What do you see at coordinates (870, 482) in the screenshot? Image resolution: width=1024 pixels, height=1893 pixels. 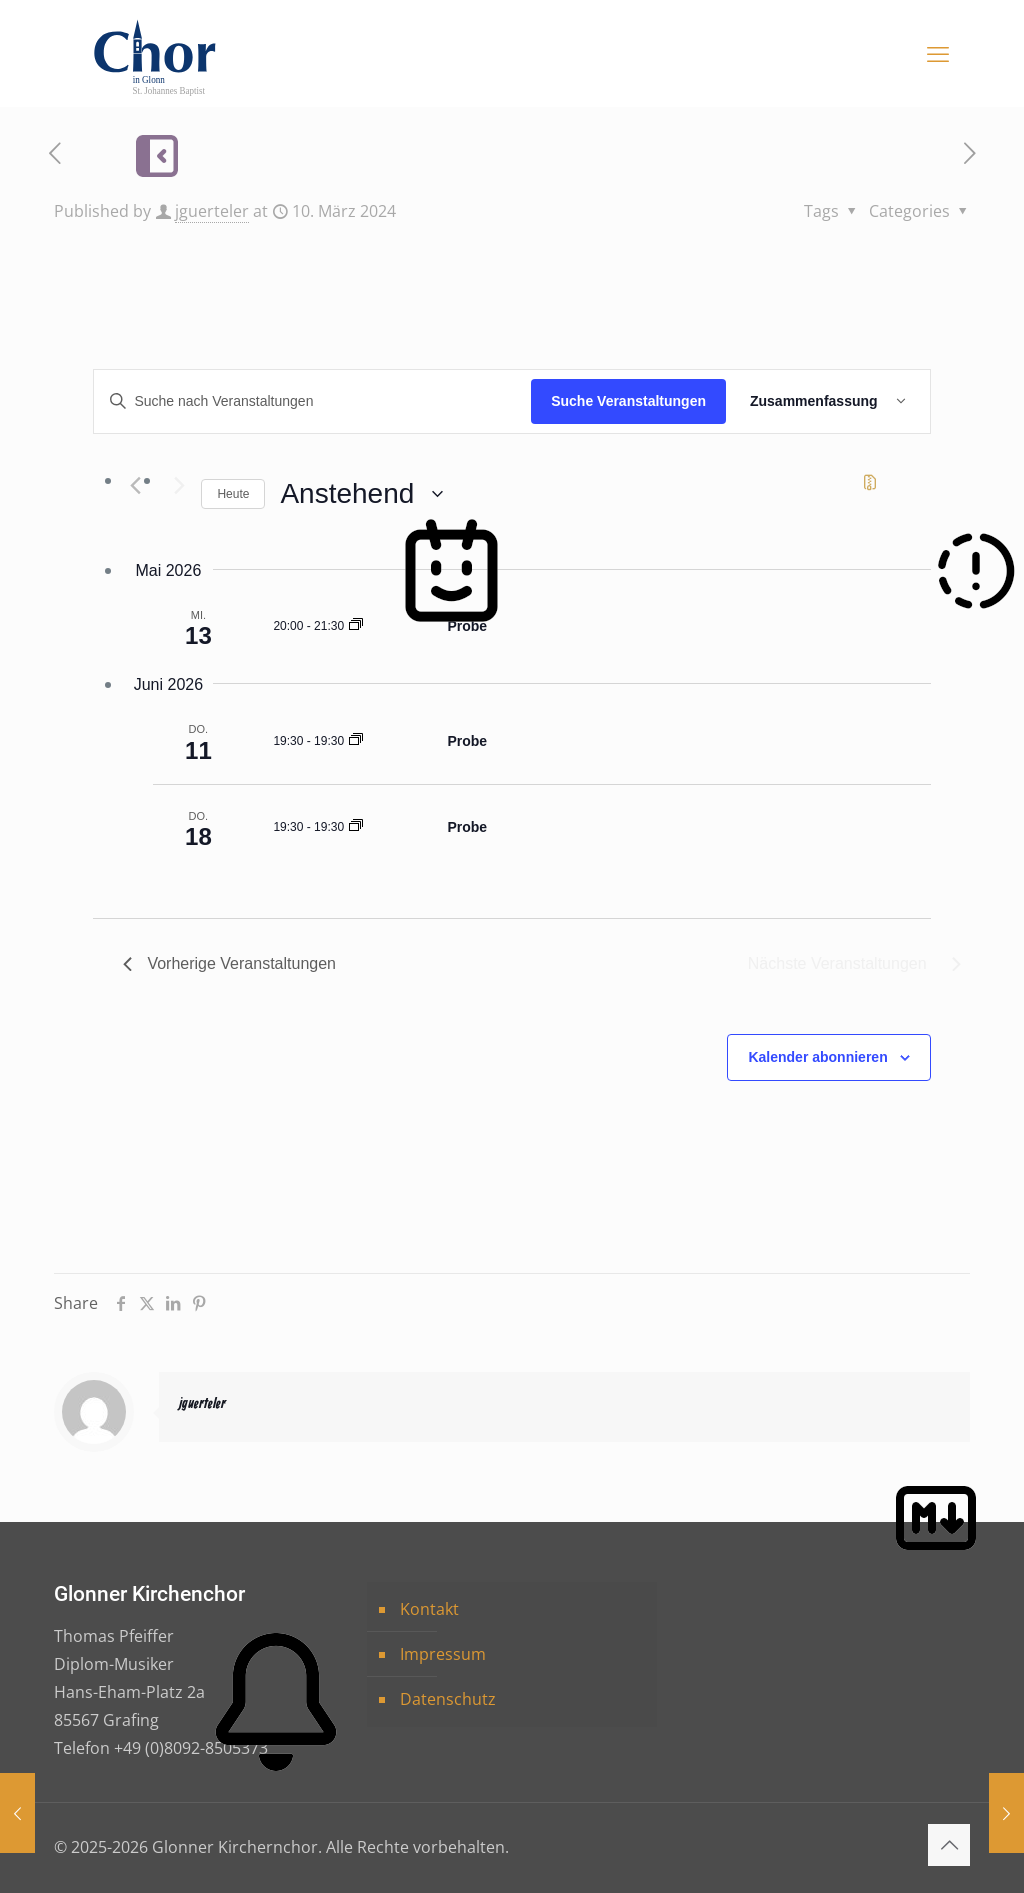 I see `compressed or zipped file` at bounding box center [870, 482].